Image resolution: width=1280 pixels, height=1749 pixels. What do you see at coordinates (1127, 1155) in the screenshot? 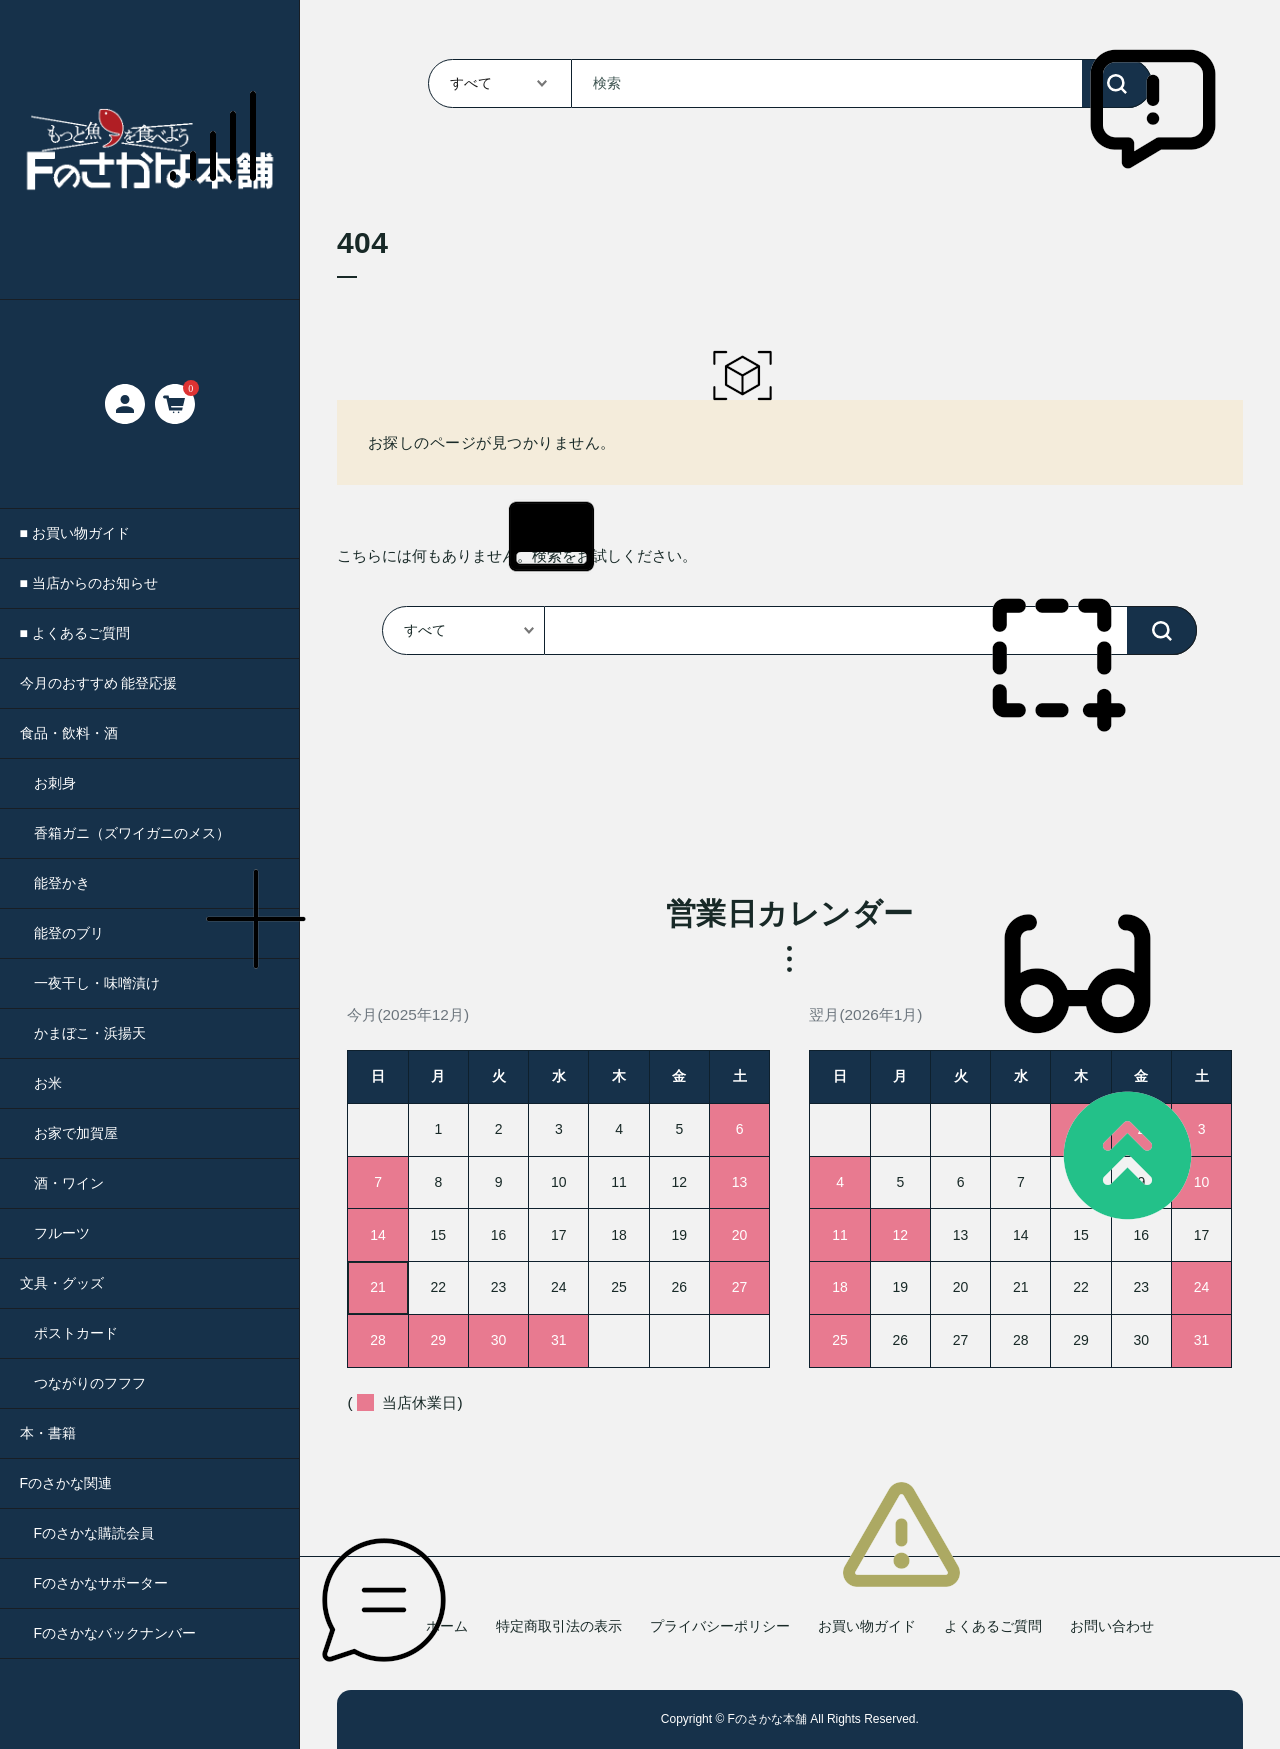
I see `scroll to top of page` at bounding box center [1127, 1155].